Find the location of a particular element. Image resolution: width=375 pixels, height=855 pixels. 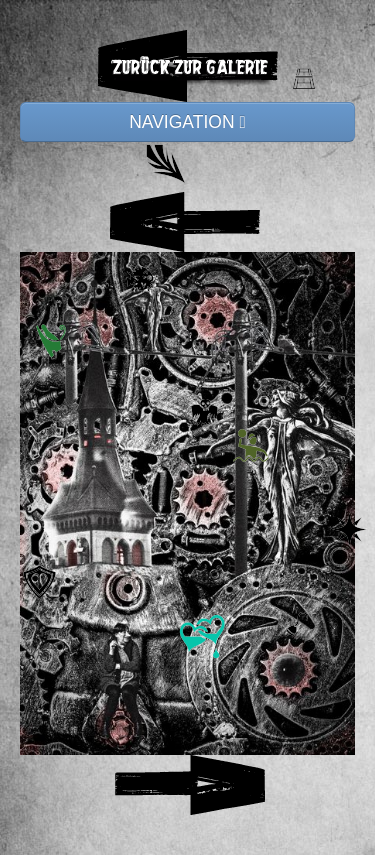

indicates a haunted or spooky game element is located at coordinates (204, 412).